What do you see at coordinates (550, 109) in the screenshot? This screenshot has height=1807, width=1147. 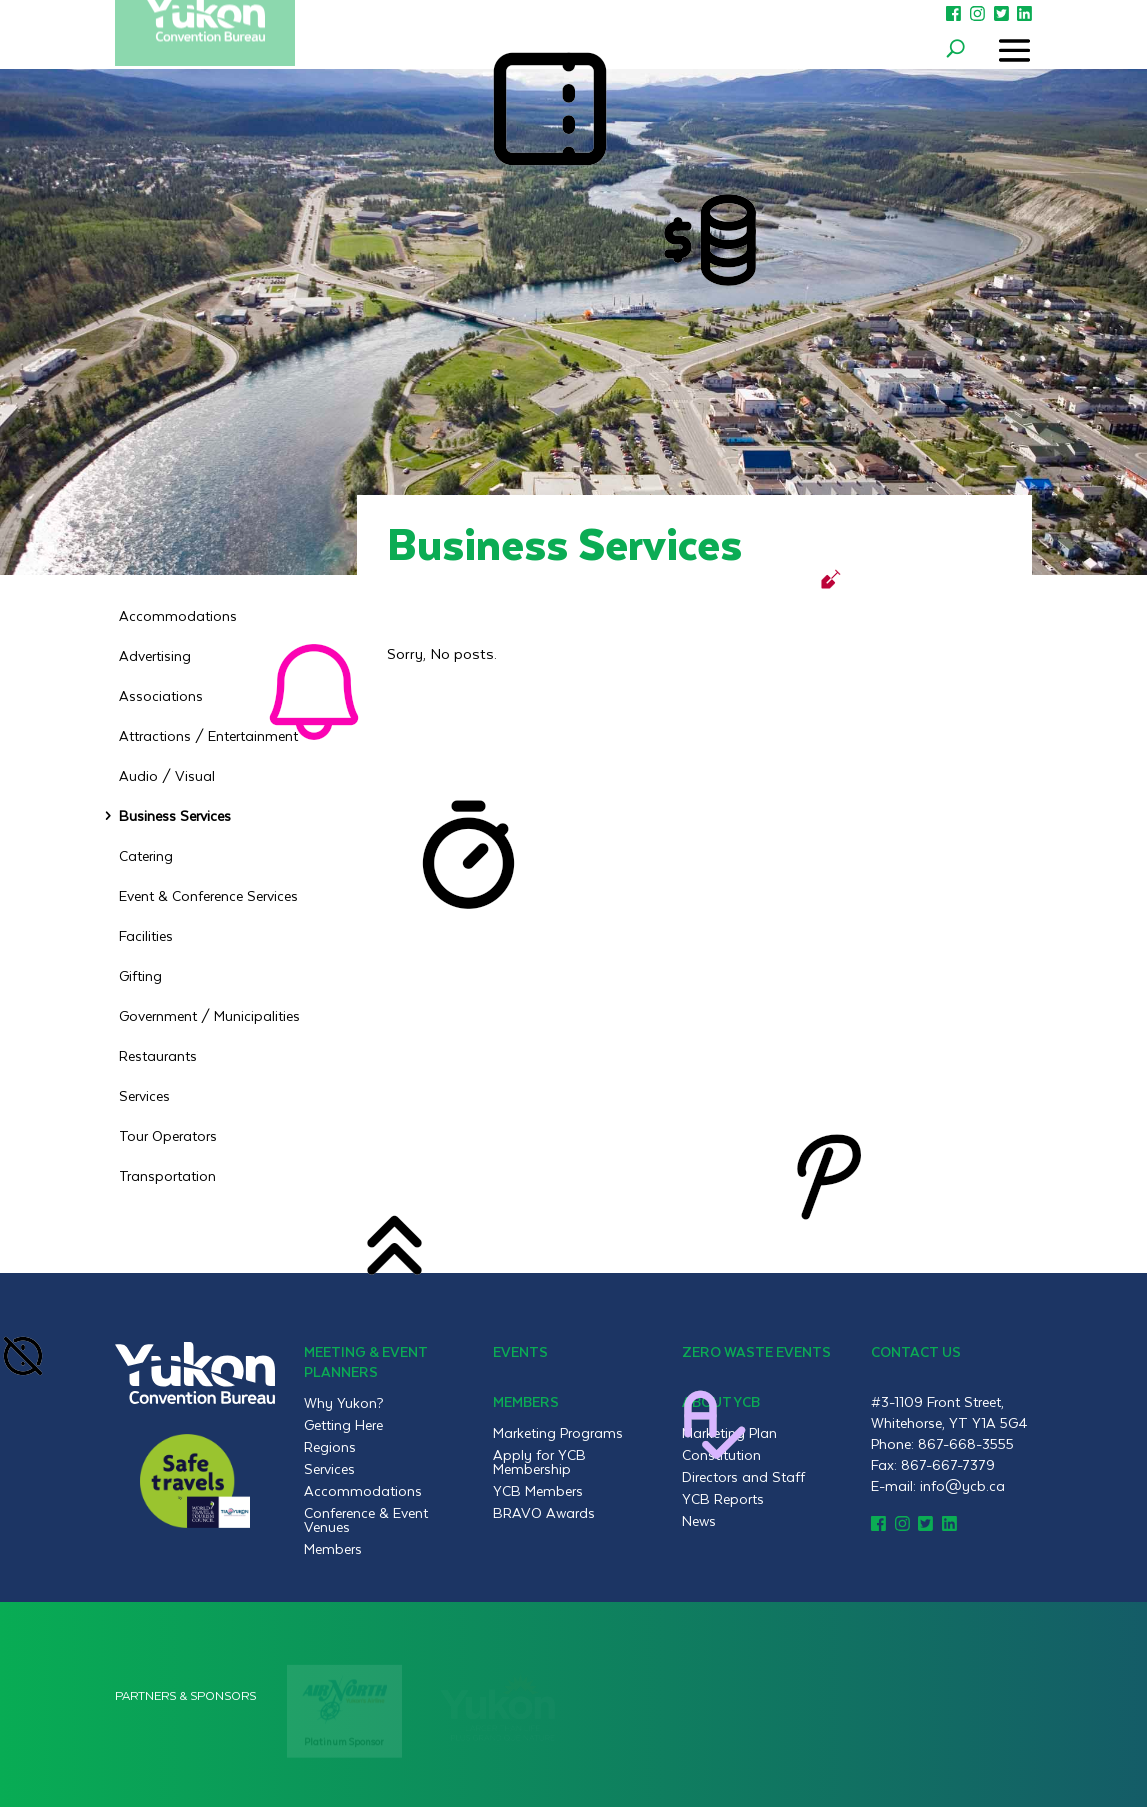 I see `toggle right sidebar panel off` at bounding box center [550, 109].